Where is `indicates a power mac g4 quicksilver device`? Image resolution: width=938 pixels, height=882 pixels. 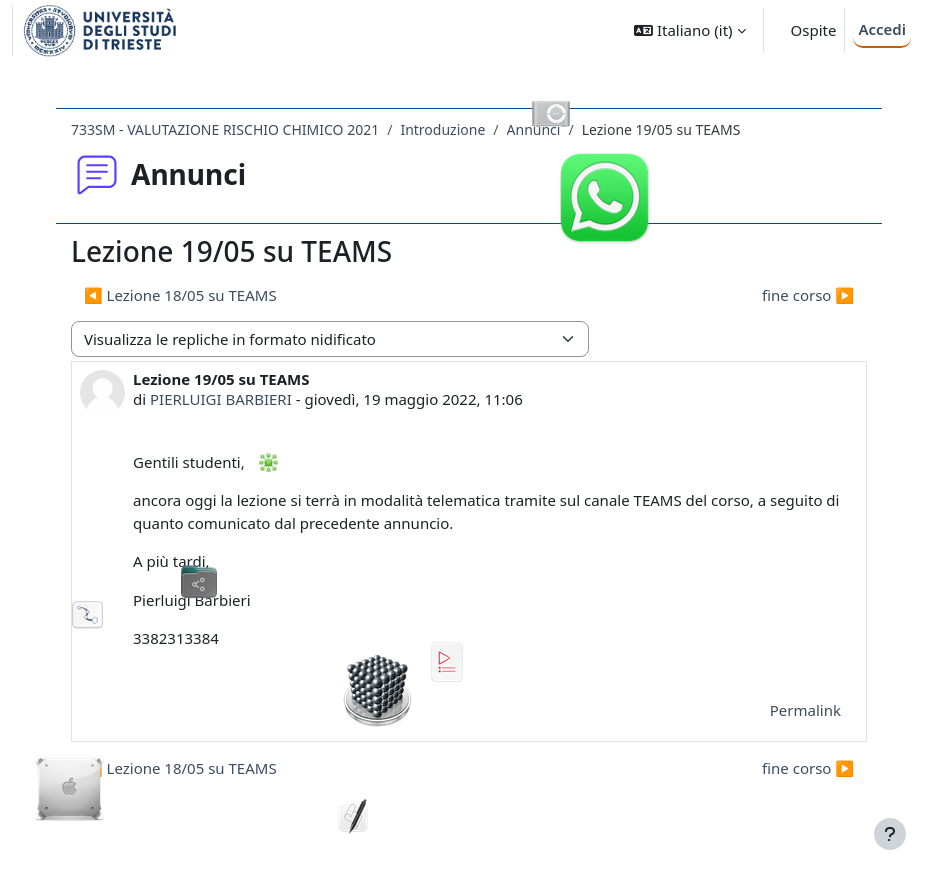
indicates a power mac g4 quicksilver device is located at coordinates (69, 786).